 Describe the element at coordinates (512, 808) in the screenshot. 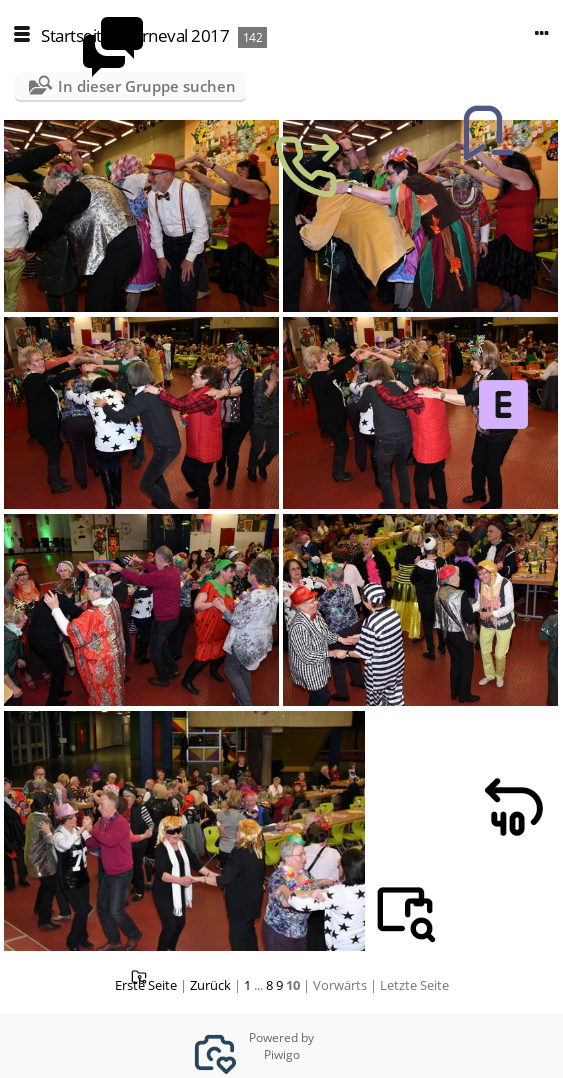

I see `rewind media 40 seconds` at that location.